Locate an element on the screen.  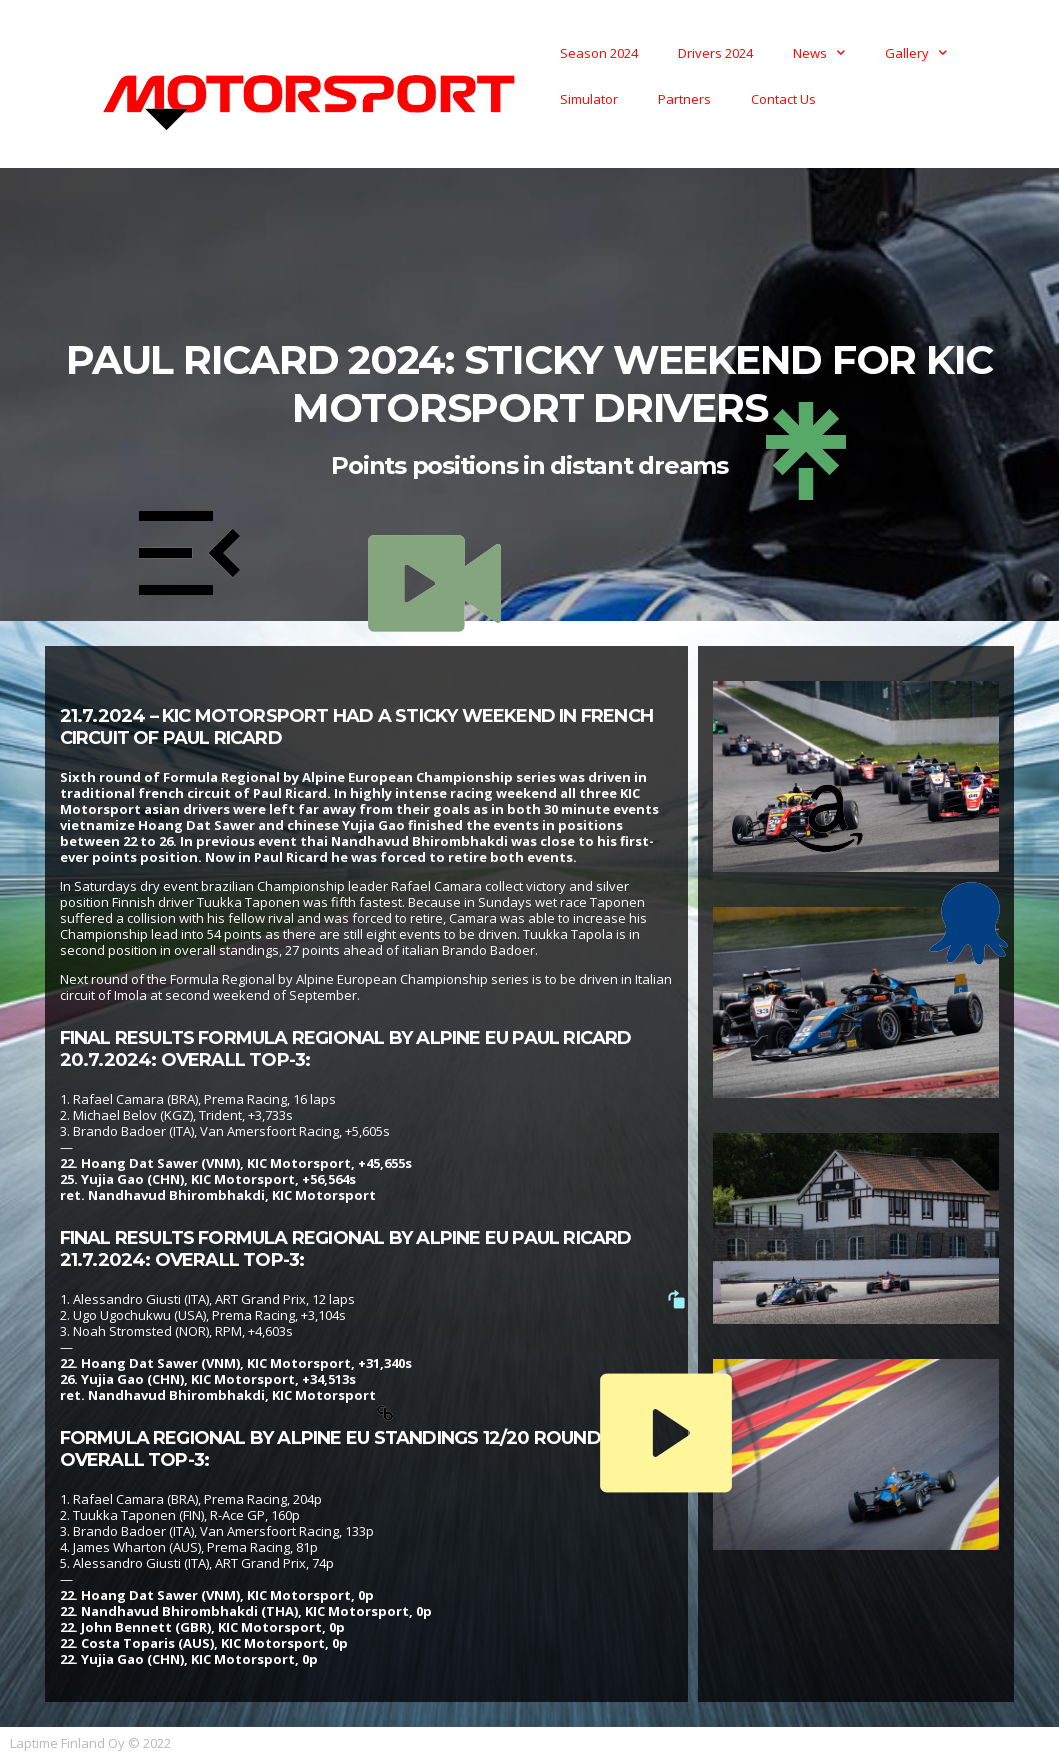
rotate object clockwise is located at coordinates (676, 1299).